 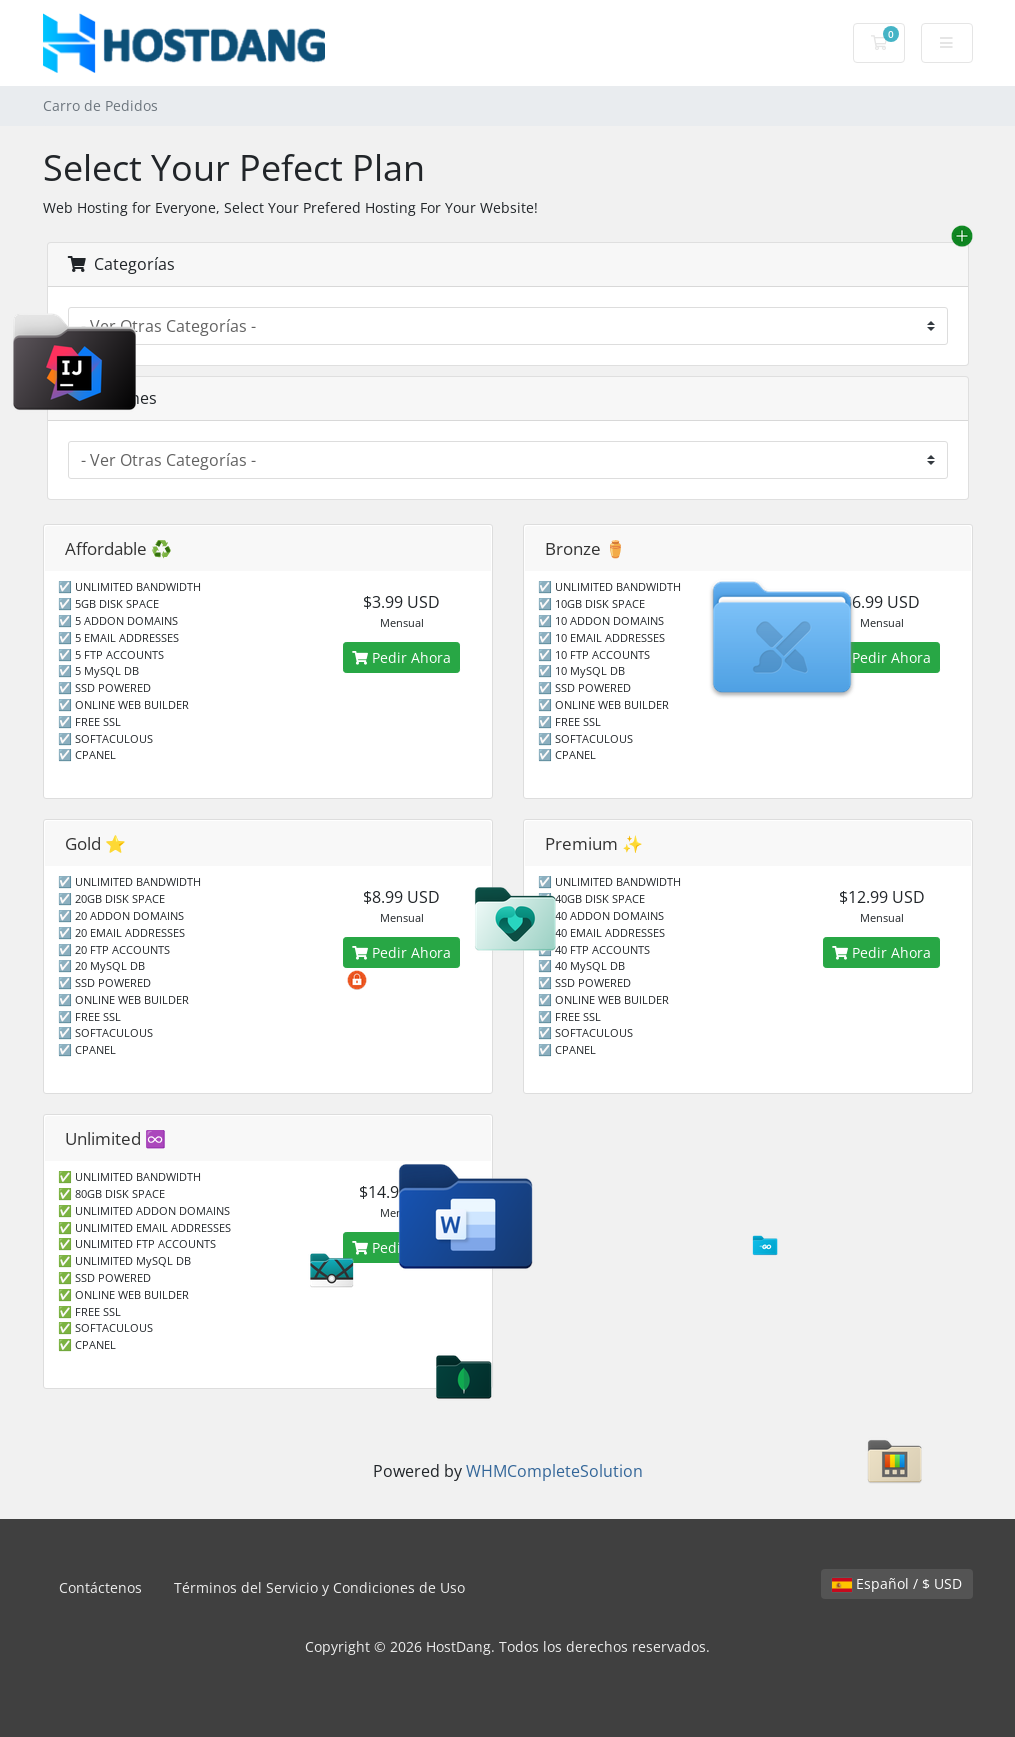 I want to click on open PowerToys settings folder, so click(x=894, y=1462).